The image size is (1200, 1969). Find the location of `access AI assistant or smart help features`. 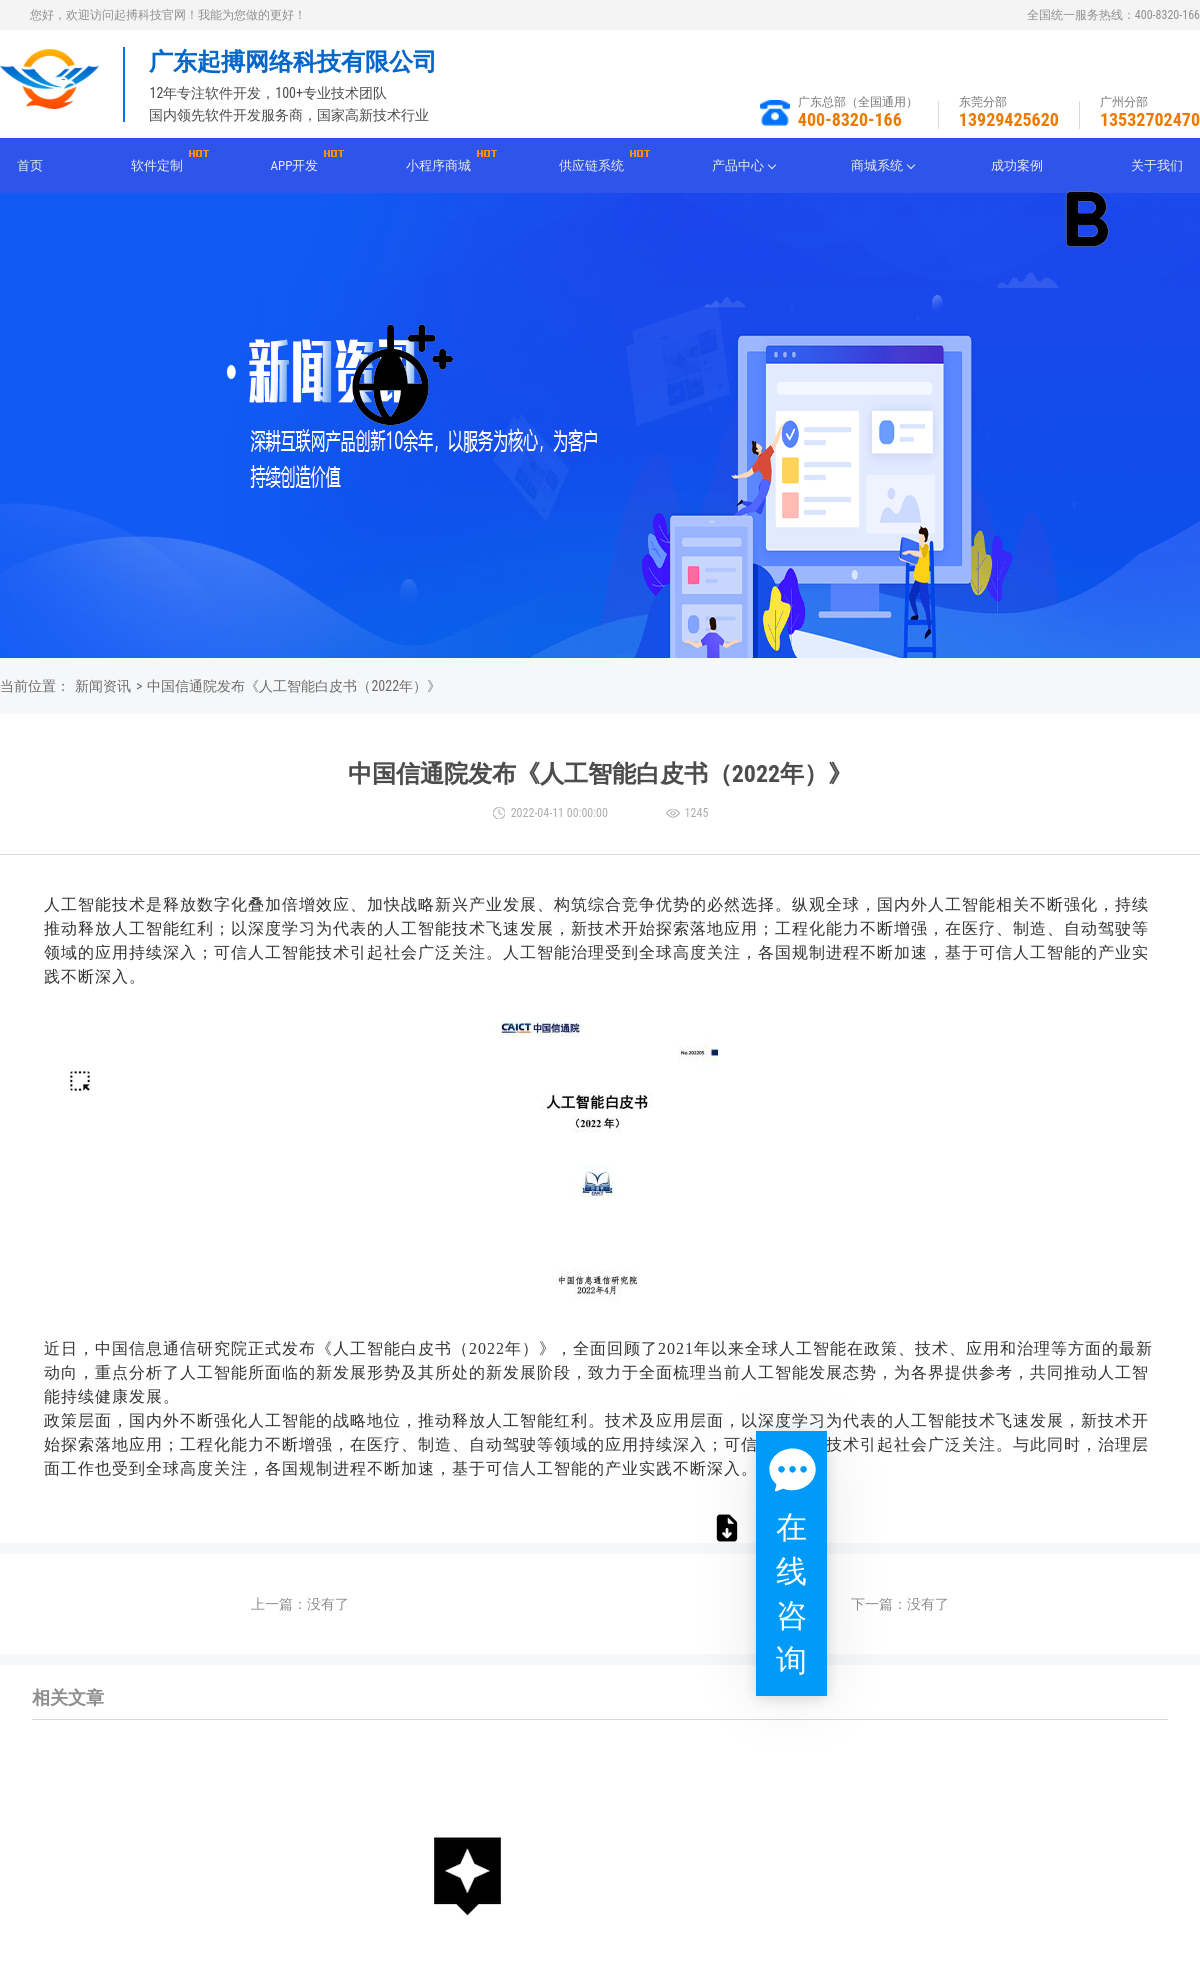

access AI assistant or smart help features is located at coordinates (467, 1874).